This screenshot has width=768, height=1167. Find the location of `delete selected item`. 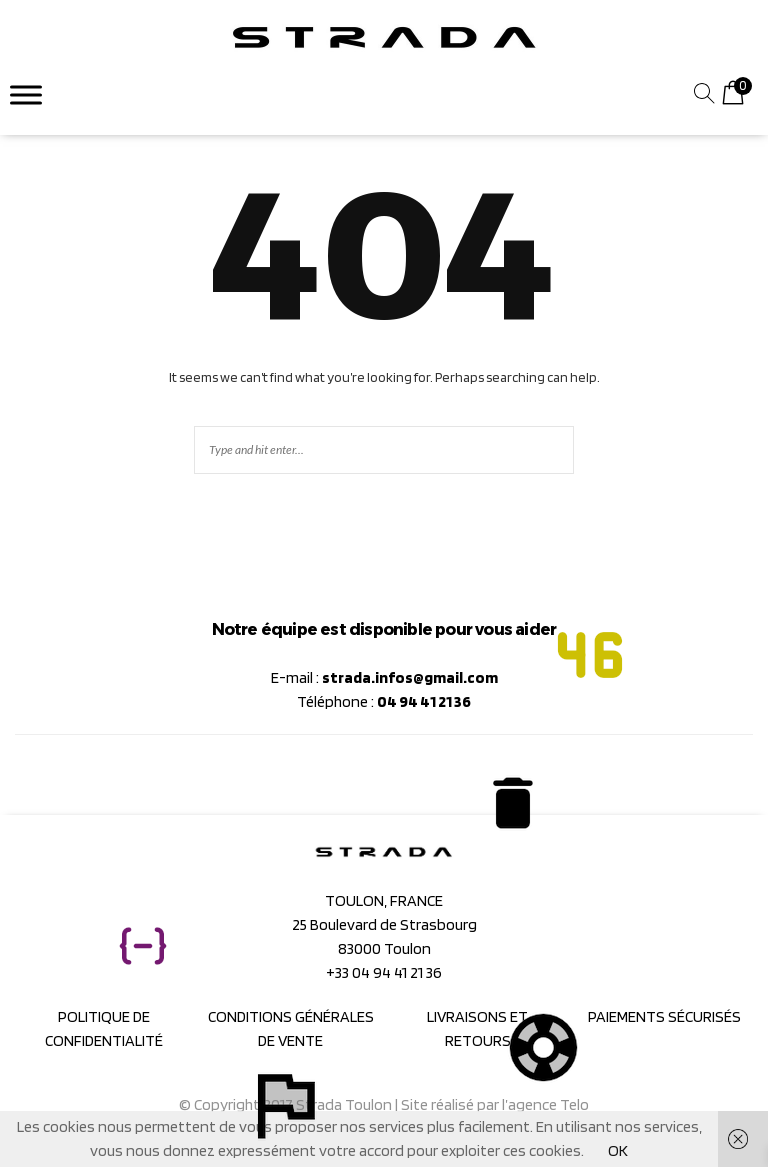

delete selected item is located at coordinates (513, 803).